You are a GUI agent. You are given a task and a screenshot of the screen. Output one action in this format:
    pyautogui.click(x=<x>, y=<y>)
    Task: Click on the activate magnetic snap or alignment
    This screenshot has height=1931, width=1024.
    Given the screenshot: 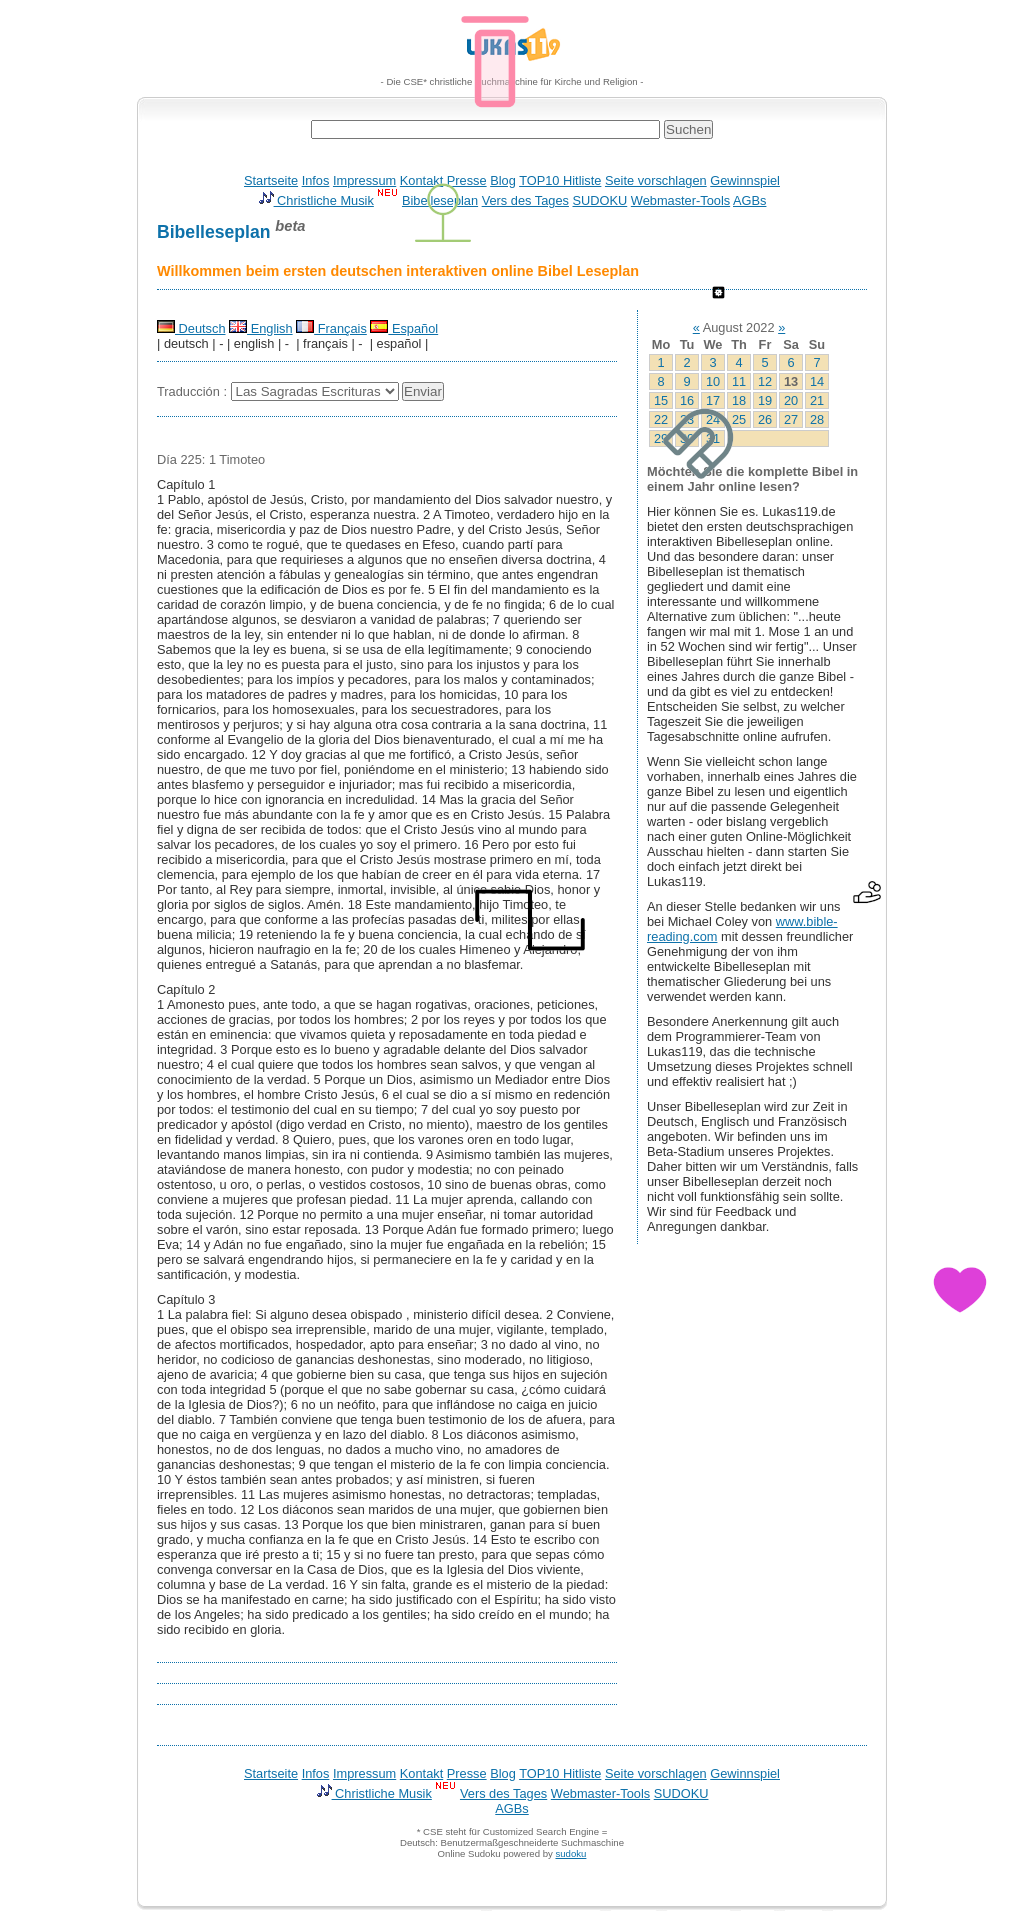 What is the action you would take?
    pyautogui.click(x=699, y=442)
    